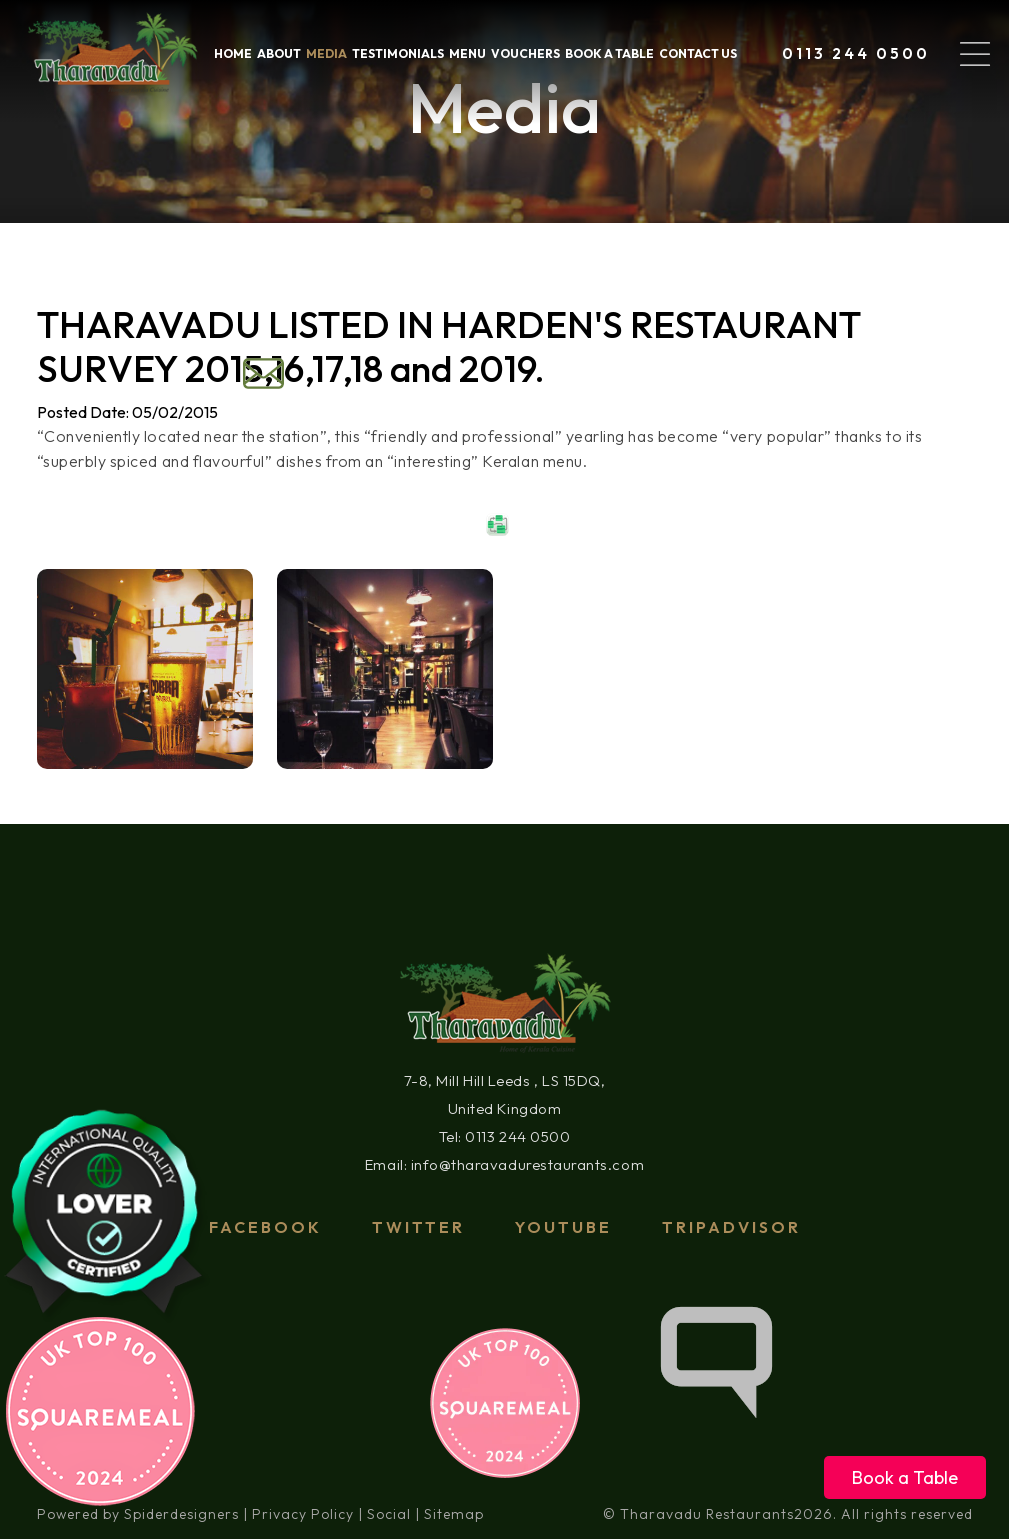 The width and height of the screenshot is (1009, 1539). Describe the element at coordinates (263, 373) in the screenshot. I see `open email application` at that location.